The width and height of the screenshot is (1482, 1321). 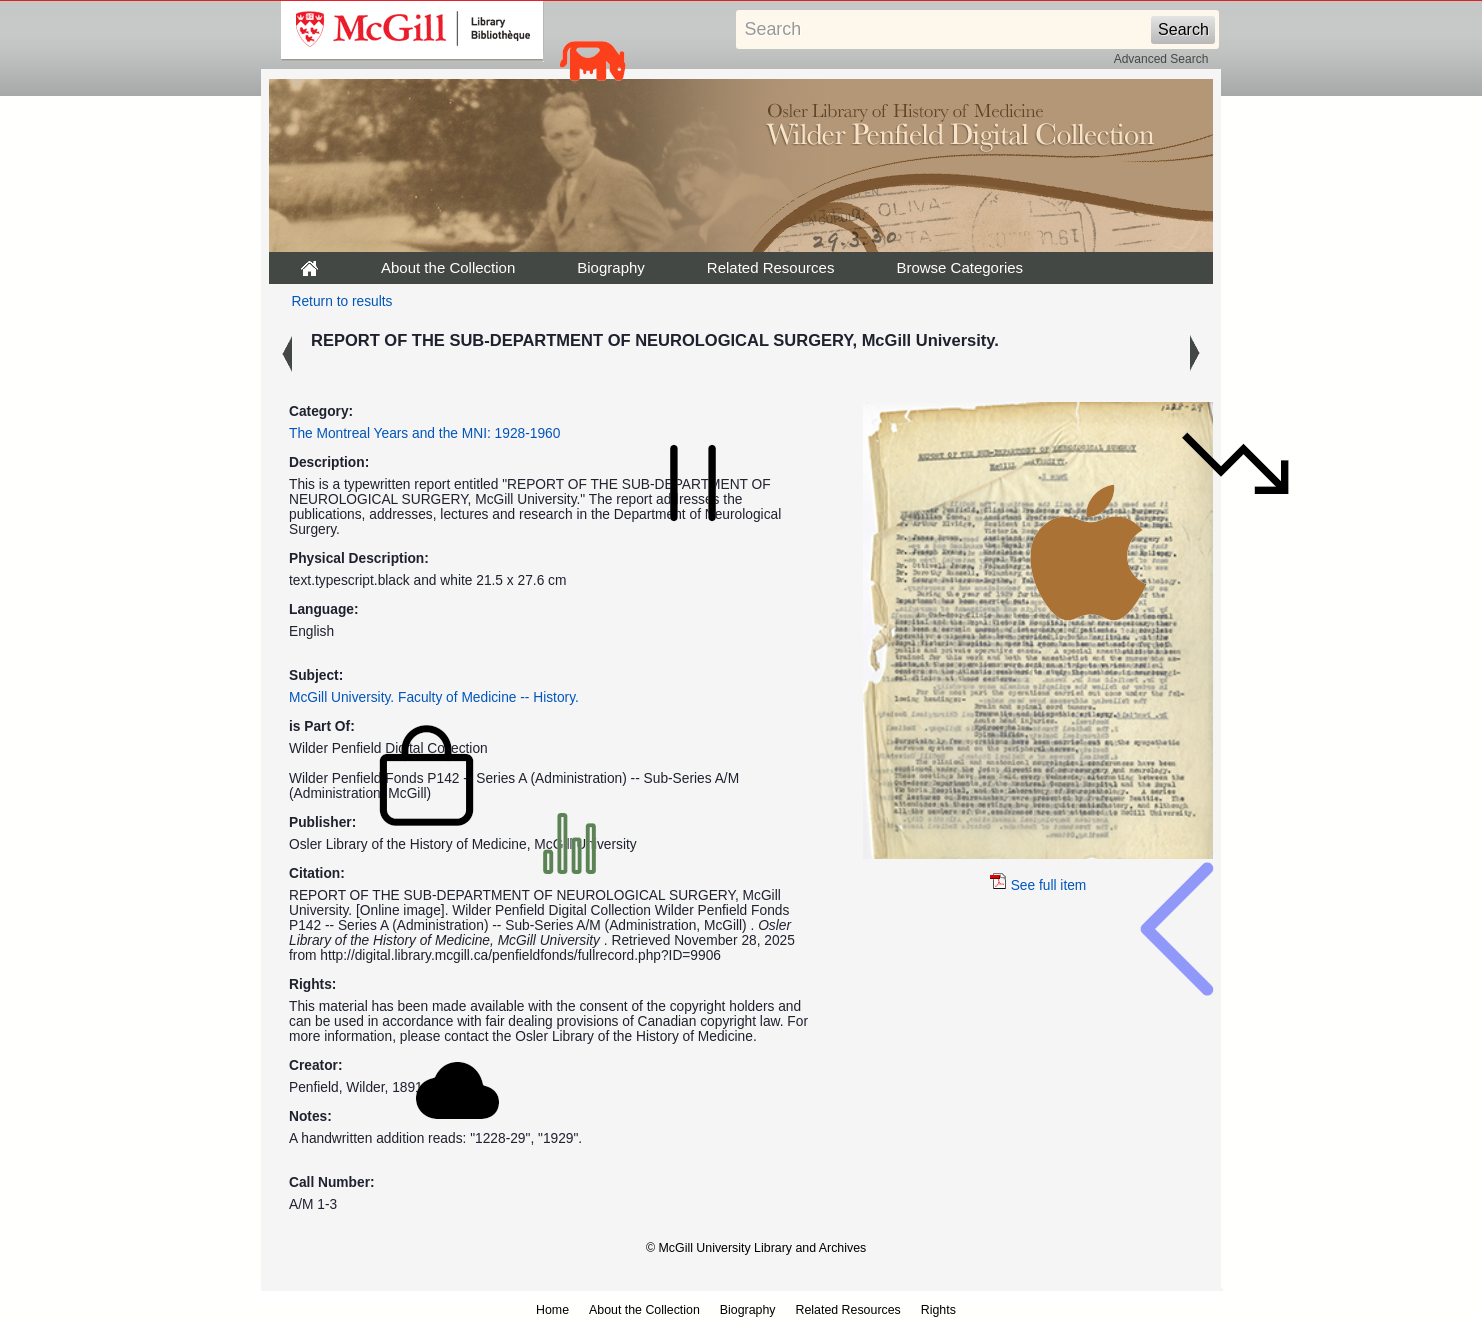 What do you see at coordinates (1183, 929) in the screenshot?
I see `go back to the previous screen` at bounding box center [1183, 929].